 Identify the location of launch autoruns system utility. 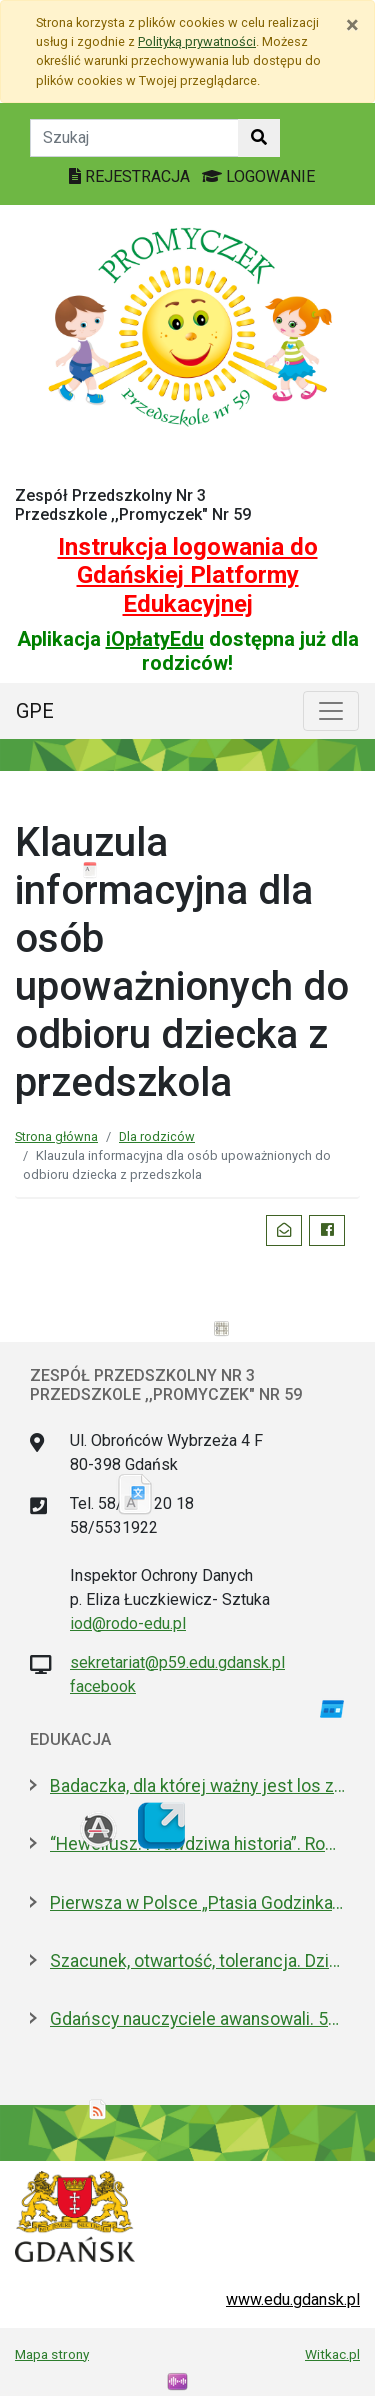
(332, 1709).